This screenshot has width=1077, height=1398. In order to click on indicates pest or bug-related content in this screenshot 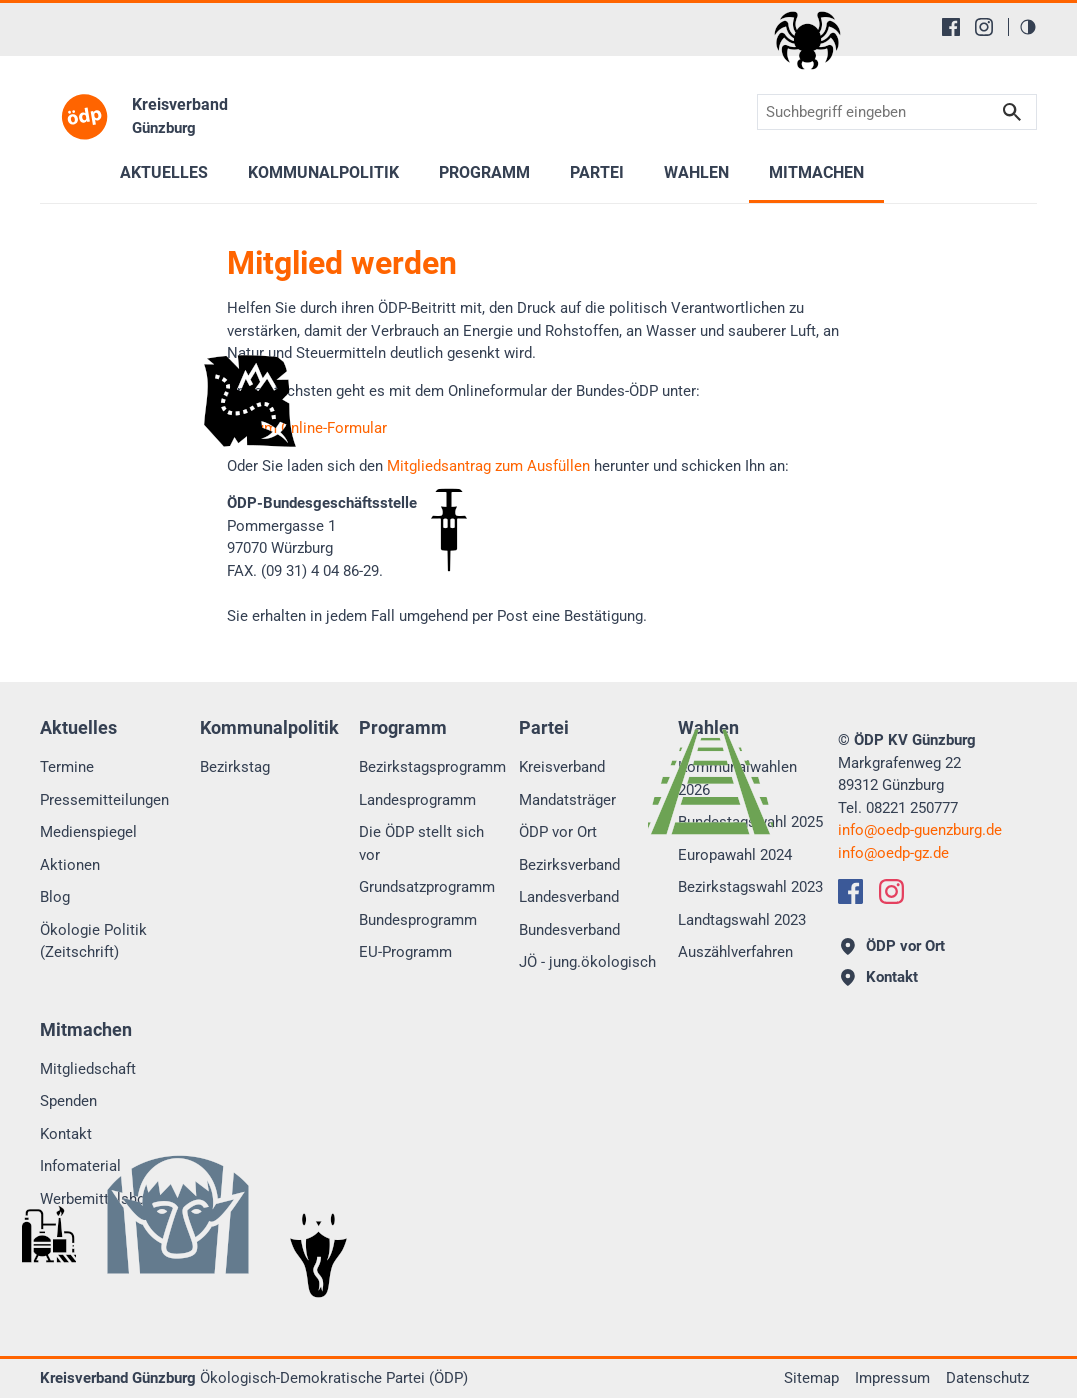, I will do `click(807, 38)`.